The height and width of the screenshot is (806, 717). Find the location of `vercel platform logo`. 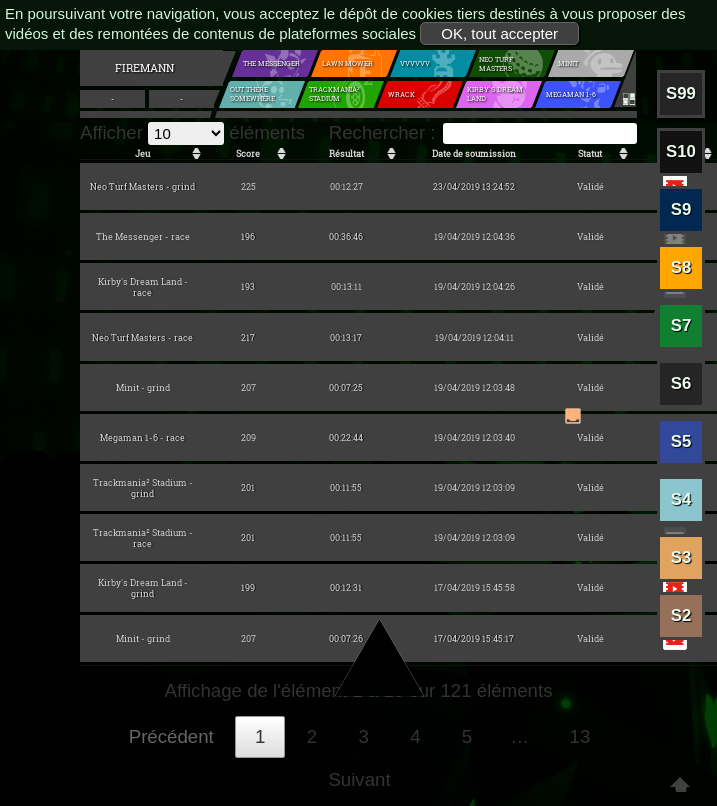

vercel platform logo is located at coordinates (379, 657).